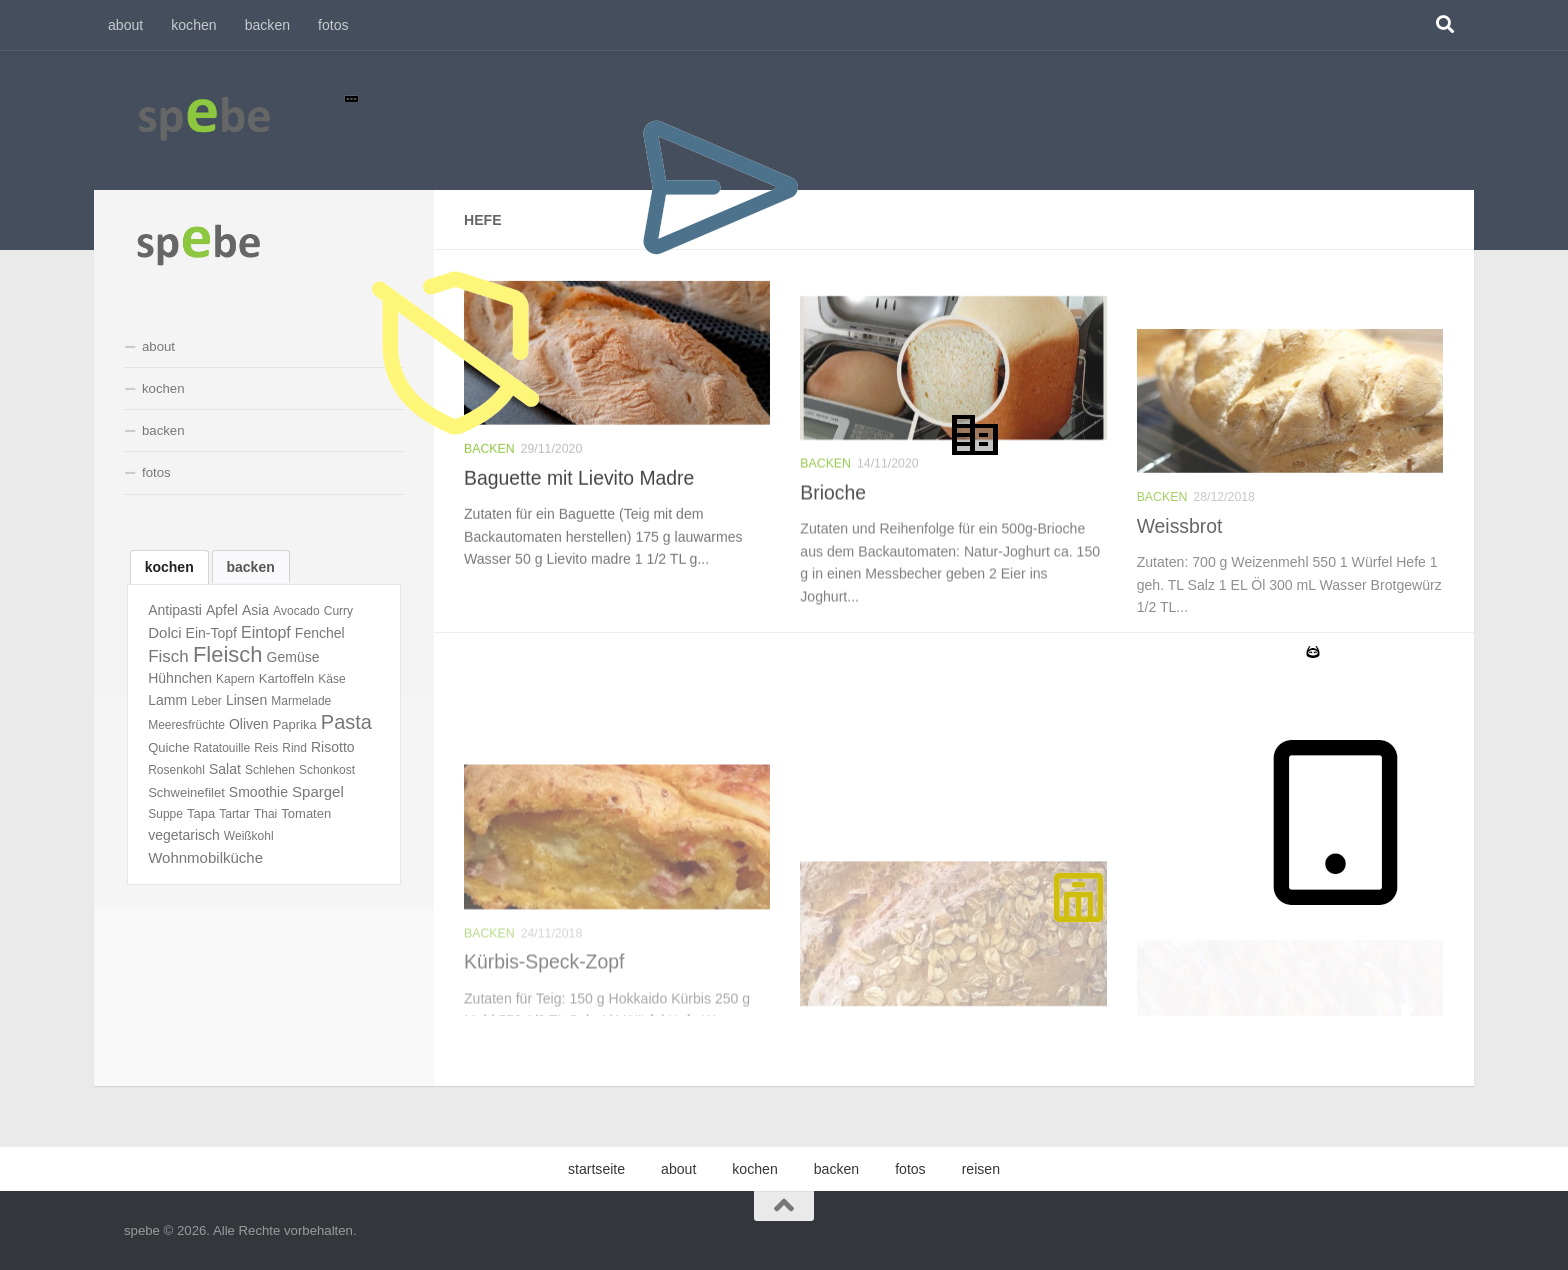 The width and height of the screenshot is (1568, 1270). What do you see at coordinates (455, 354) in the screenshot?
I see `security or protection is disabled` at bounding box center [455, 354].